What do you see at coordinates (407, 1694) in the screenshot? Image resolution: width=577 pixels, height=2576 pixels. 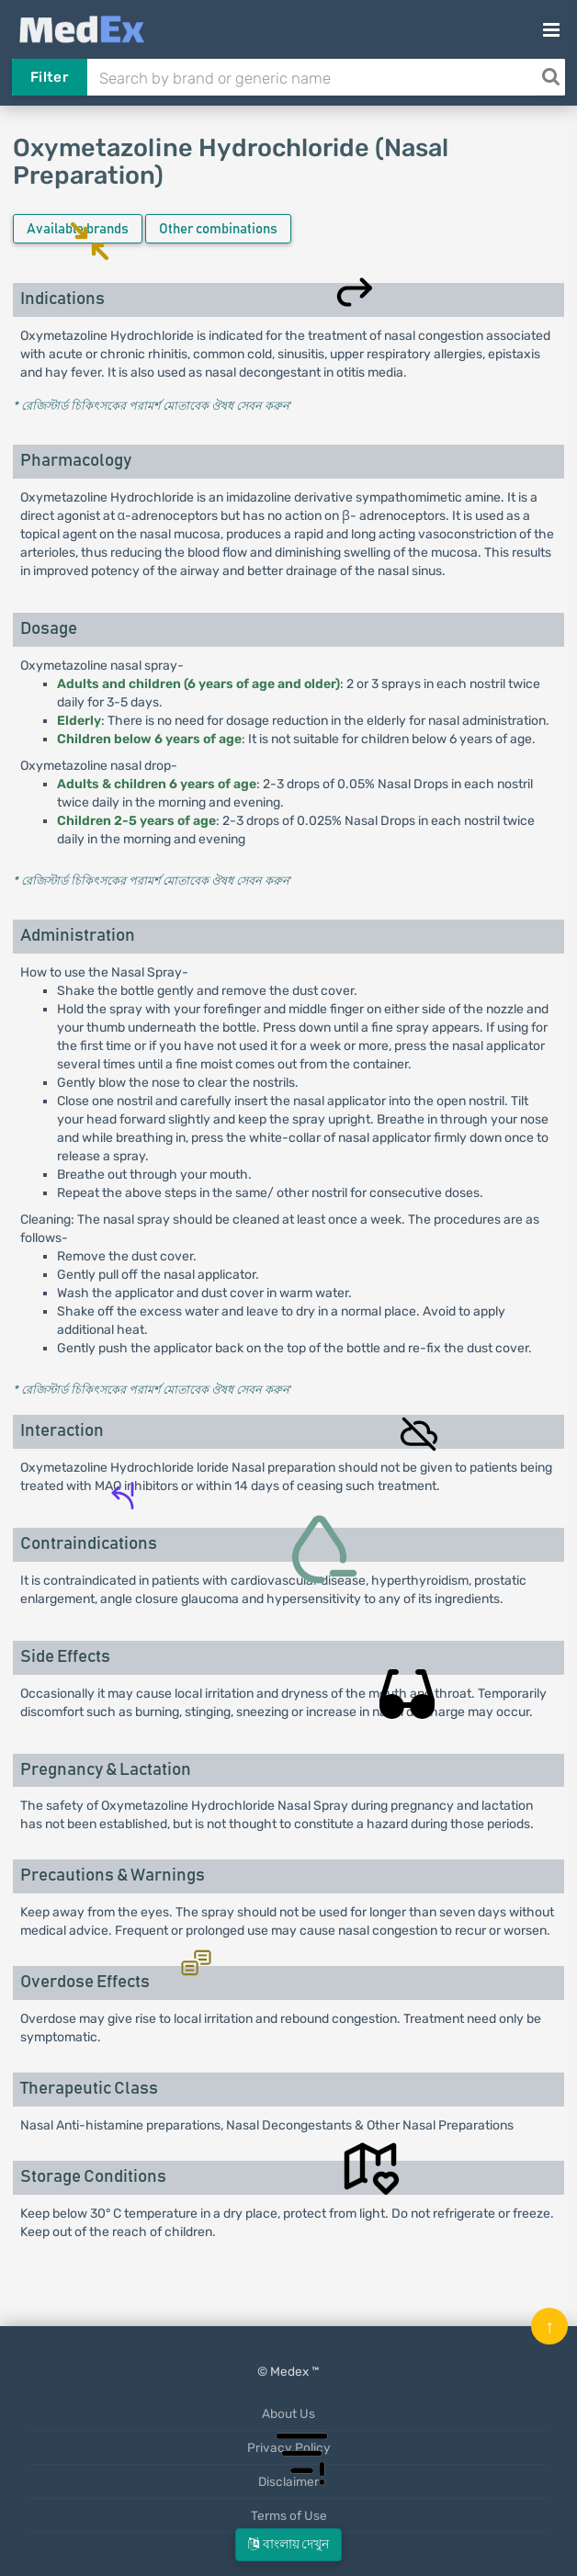 I see `view reading mode or accessibility options` at bounding box center [407, 1694].